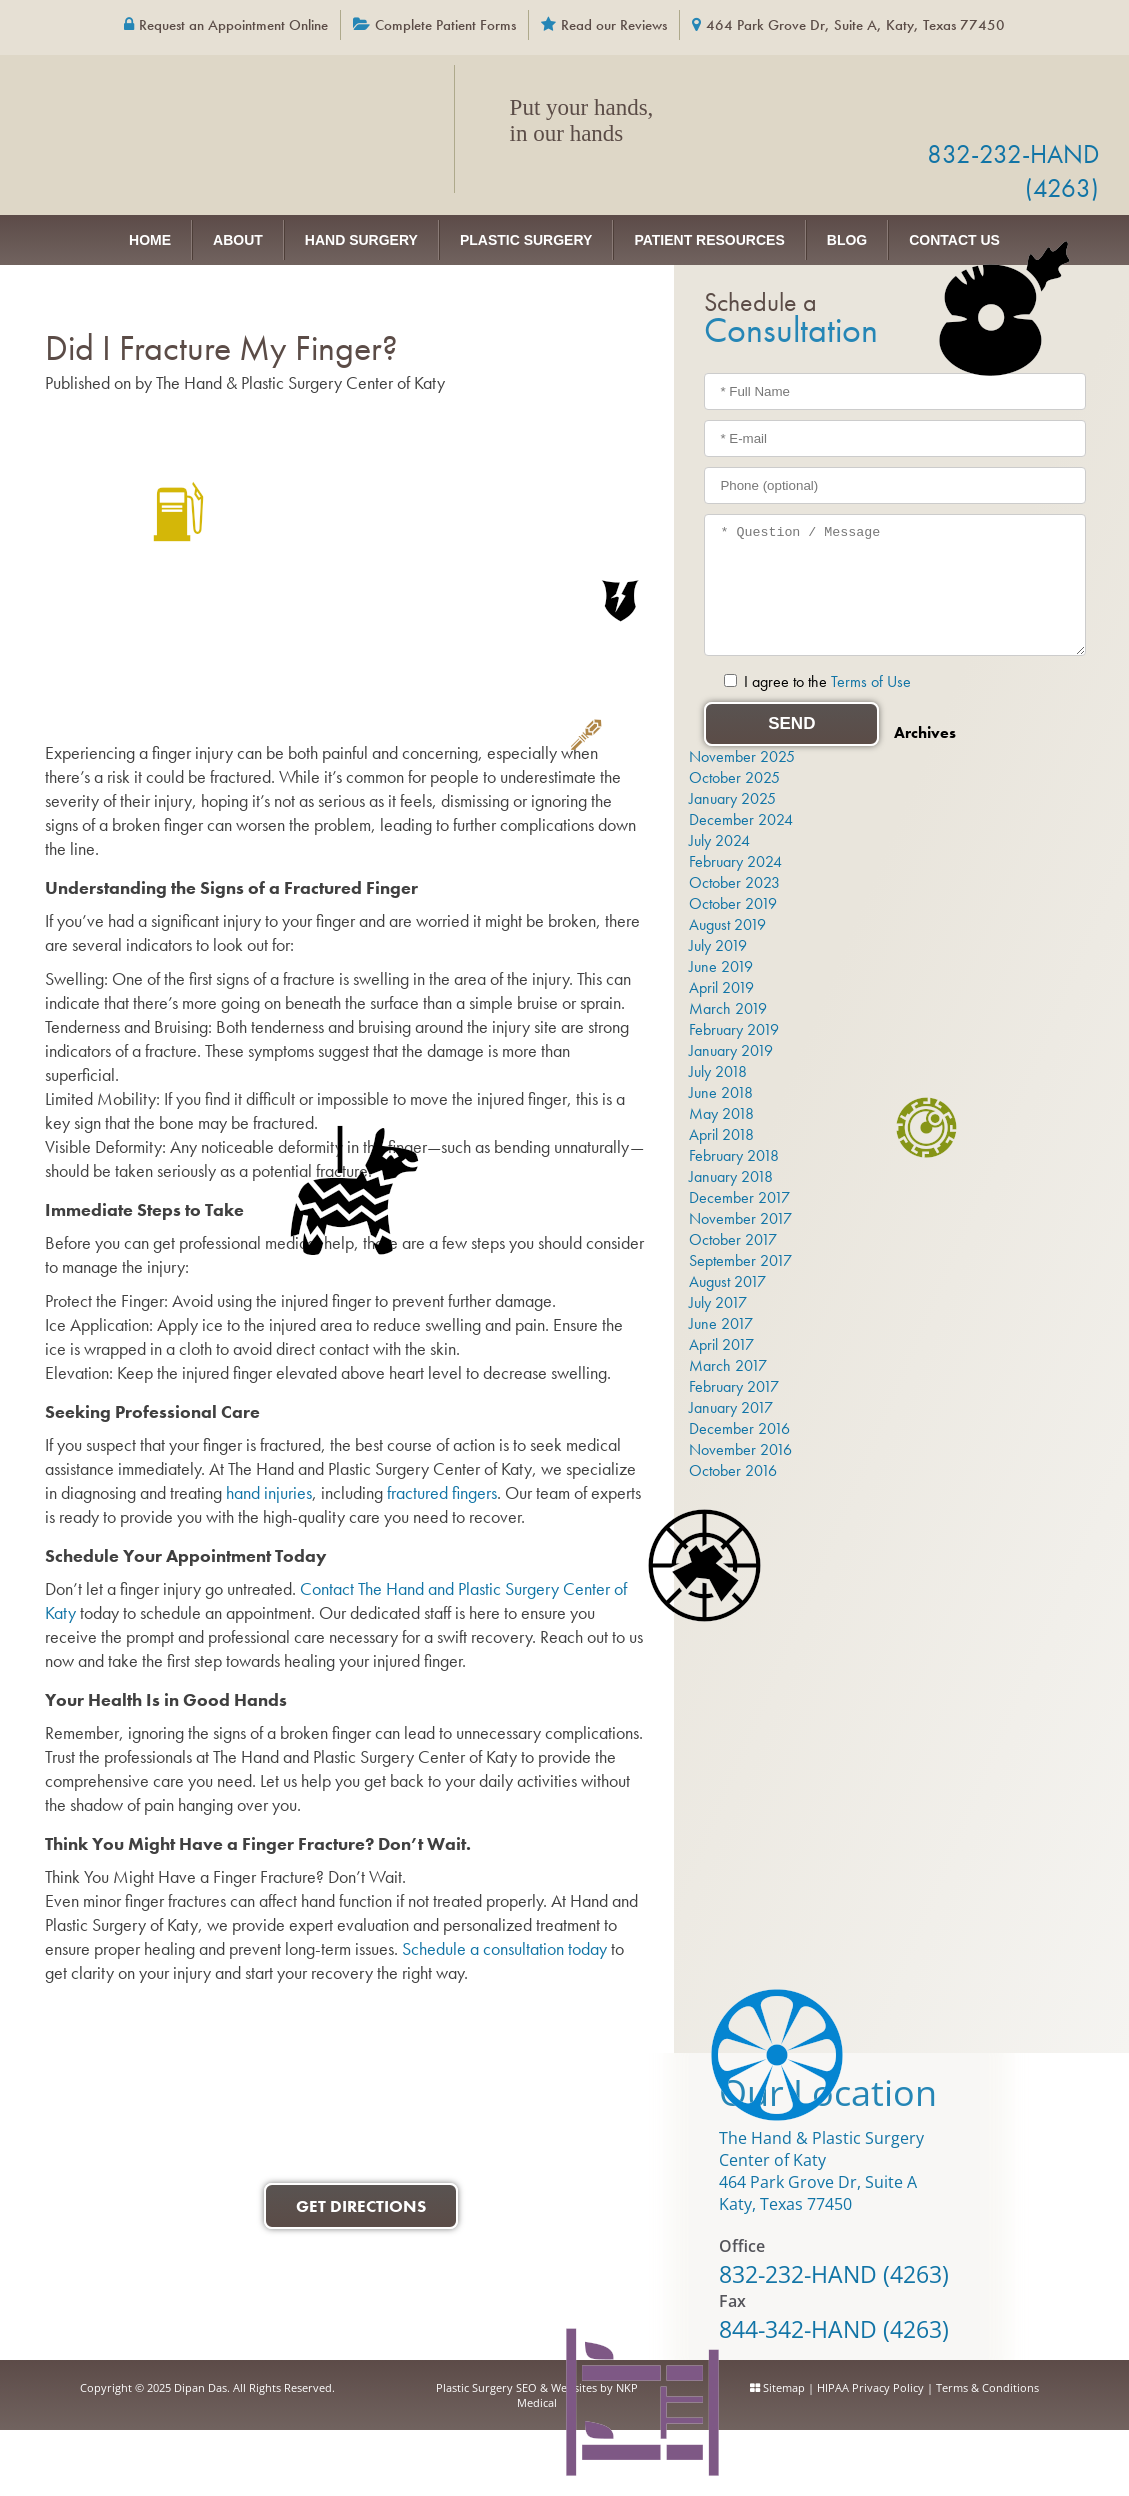 This screenshot has height=2496, width=1129. Describe the element at coordinates (777, 2055) in the screenshot. I see `citrus fruit category in a food or grocery app` at that location.